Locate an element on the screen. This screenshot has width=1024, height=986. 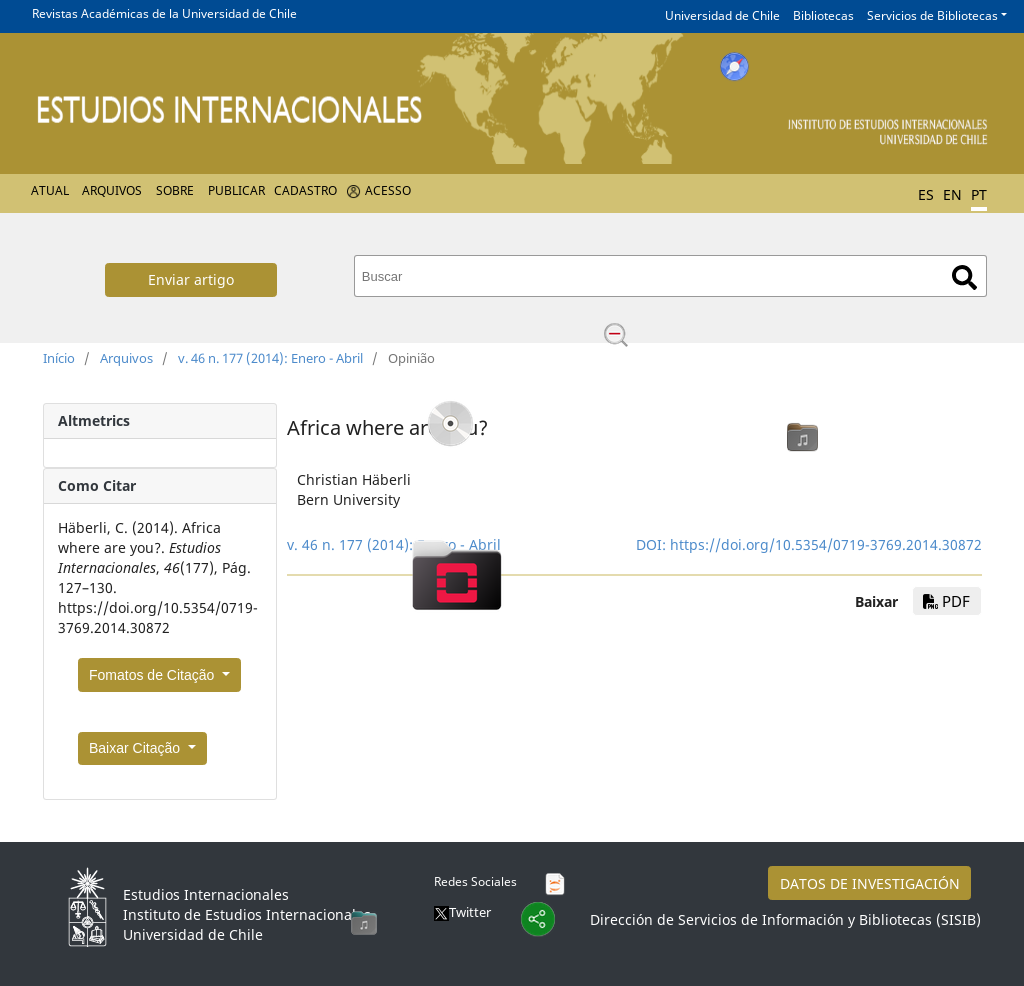
open a jupyter notebook file is located at coordinates (555, 884).